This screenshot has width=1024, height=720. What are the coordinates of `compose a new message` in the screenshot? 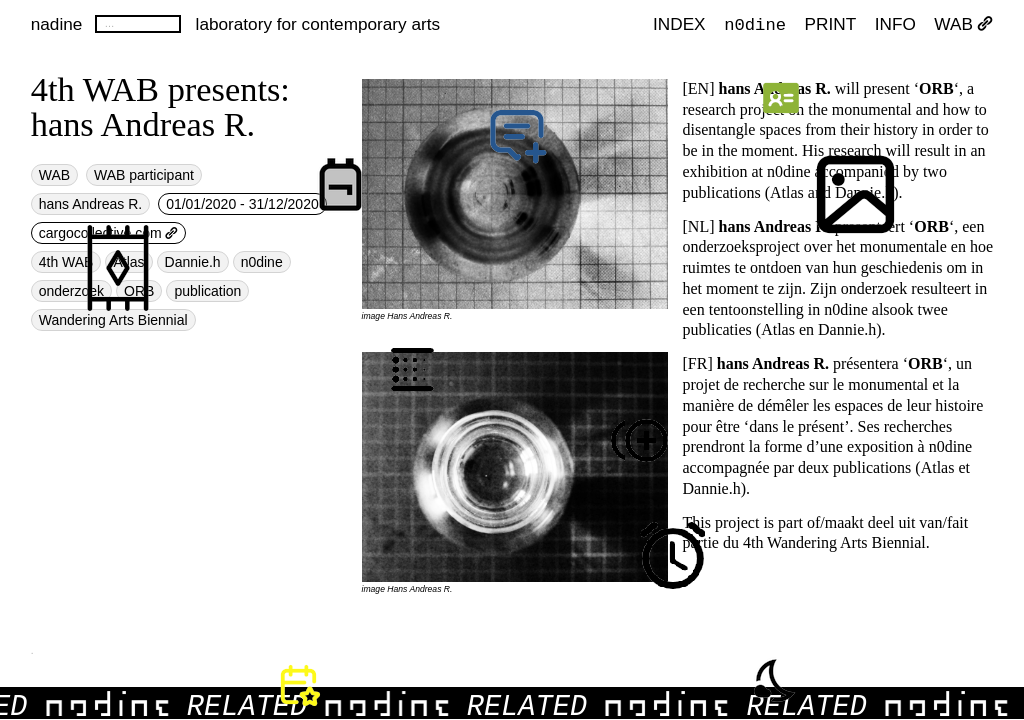 It's located at (517, 134).